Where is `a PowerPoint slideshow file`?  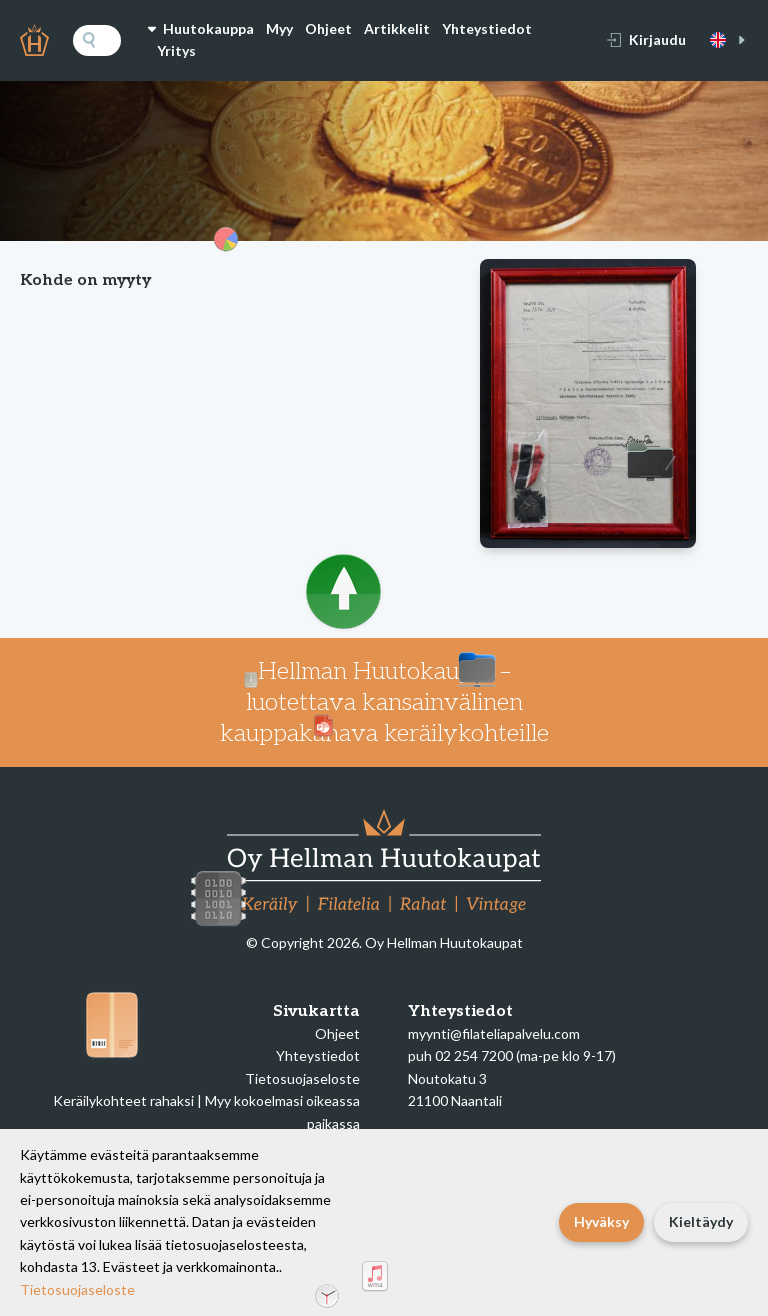
a PowerPoint slideshow file is located at coordinates (323, 725).